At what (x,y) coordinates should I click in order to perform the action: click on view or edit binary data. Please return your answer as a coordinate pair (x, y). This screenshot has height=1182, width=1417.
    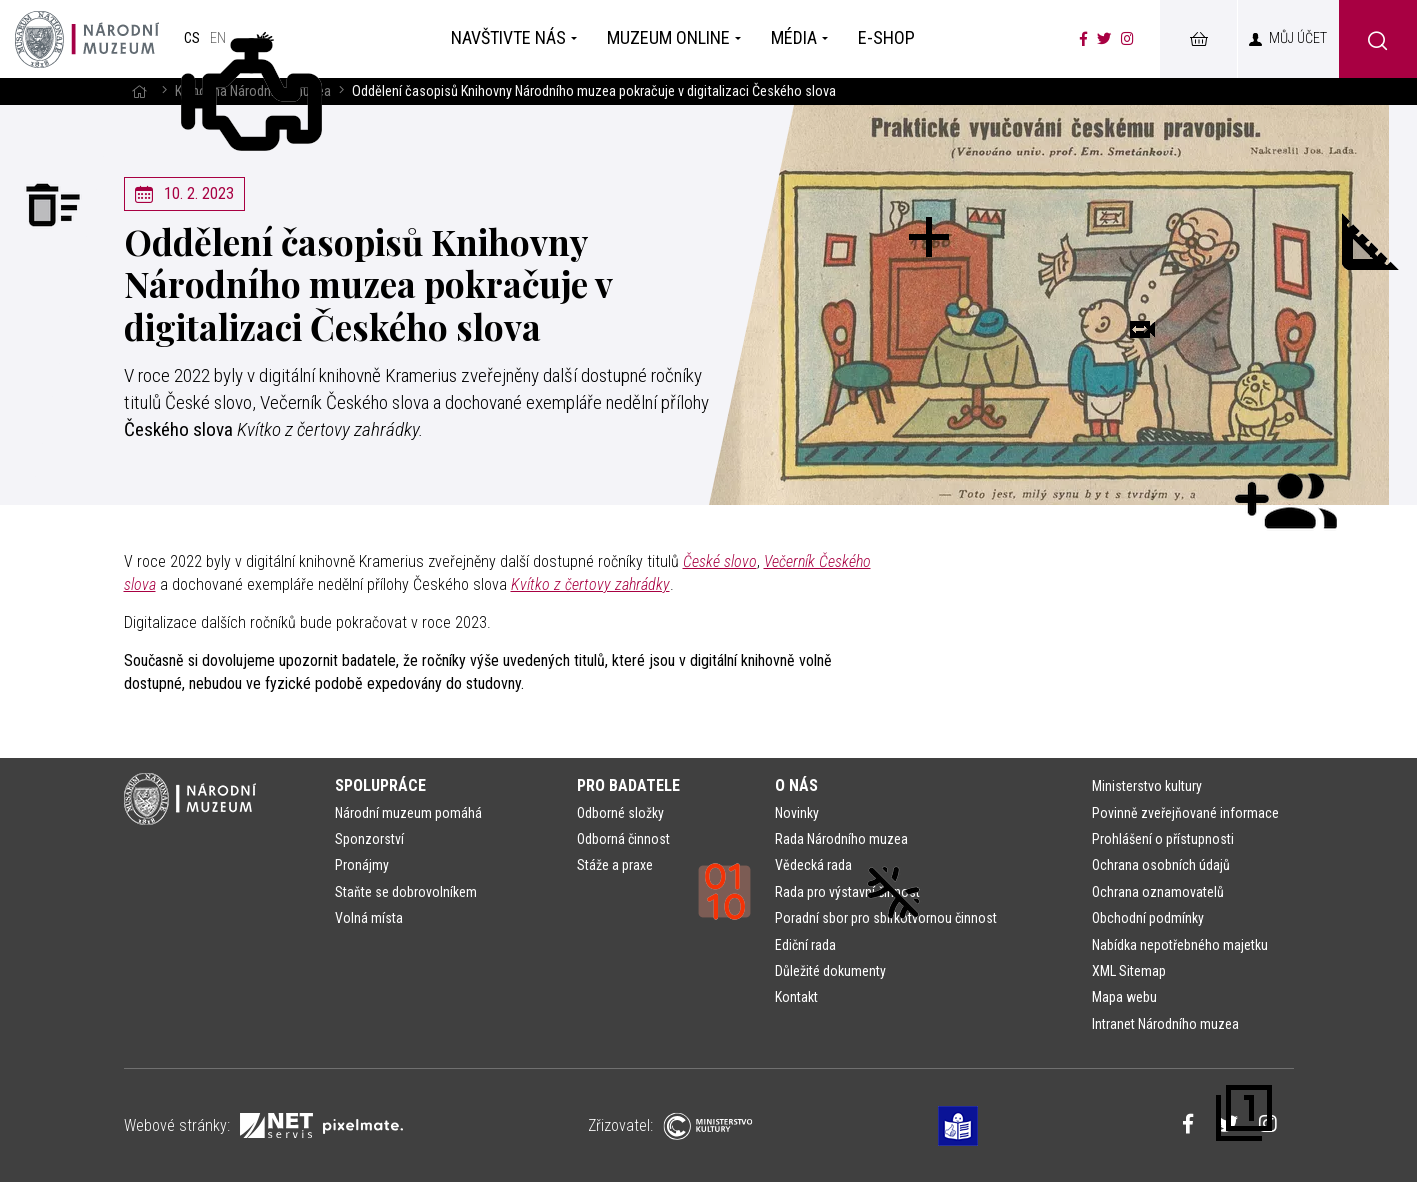
    Looking at the image, I should click on (724, 891).